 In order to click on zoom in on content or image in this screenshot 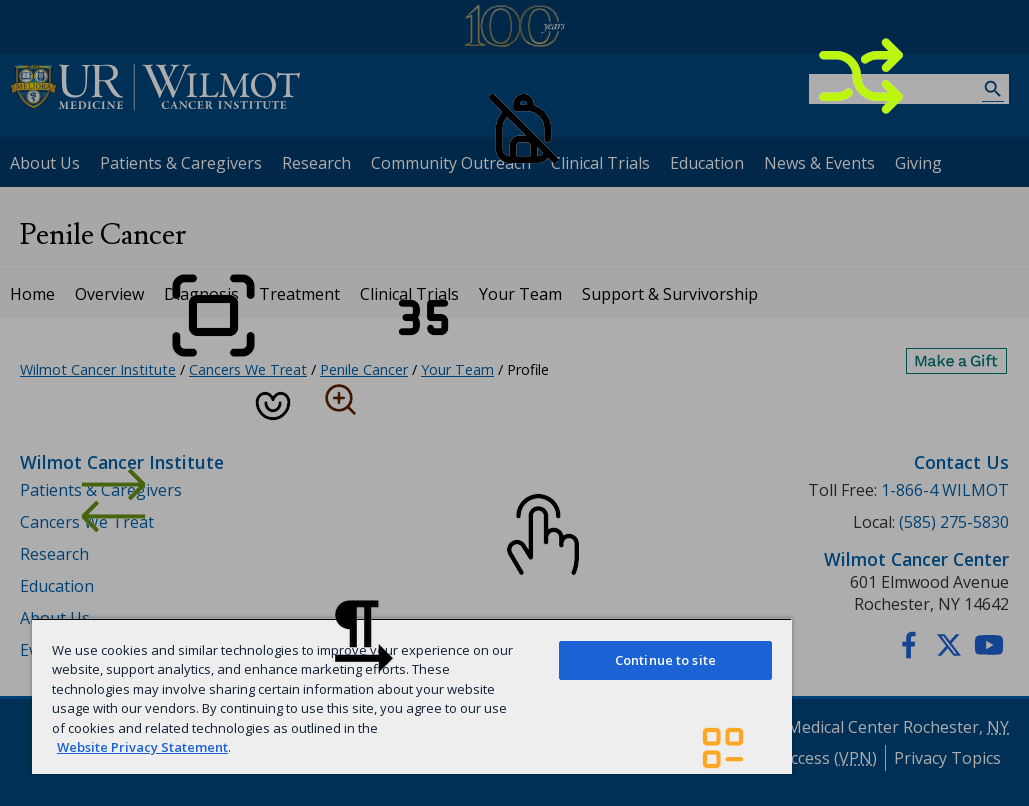, I will do `click(340, 399)`.